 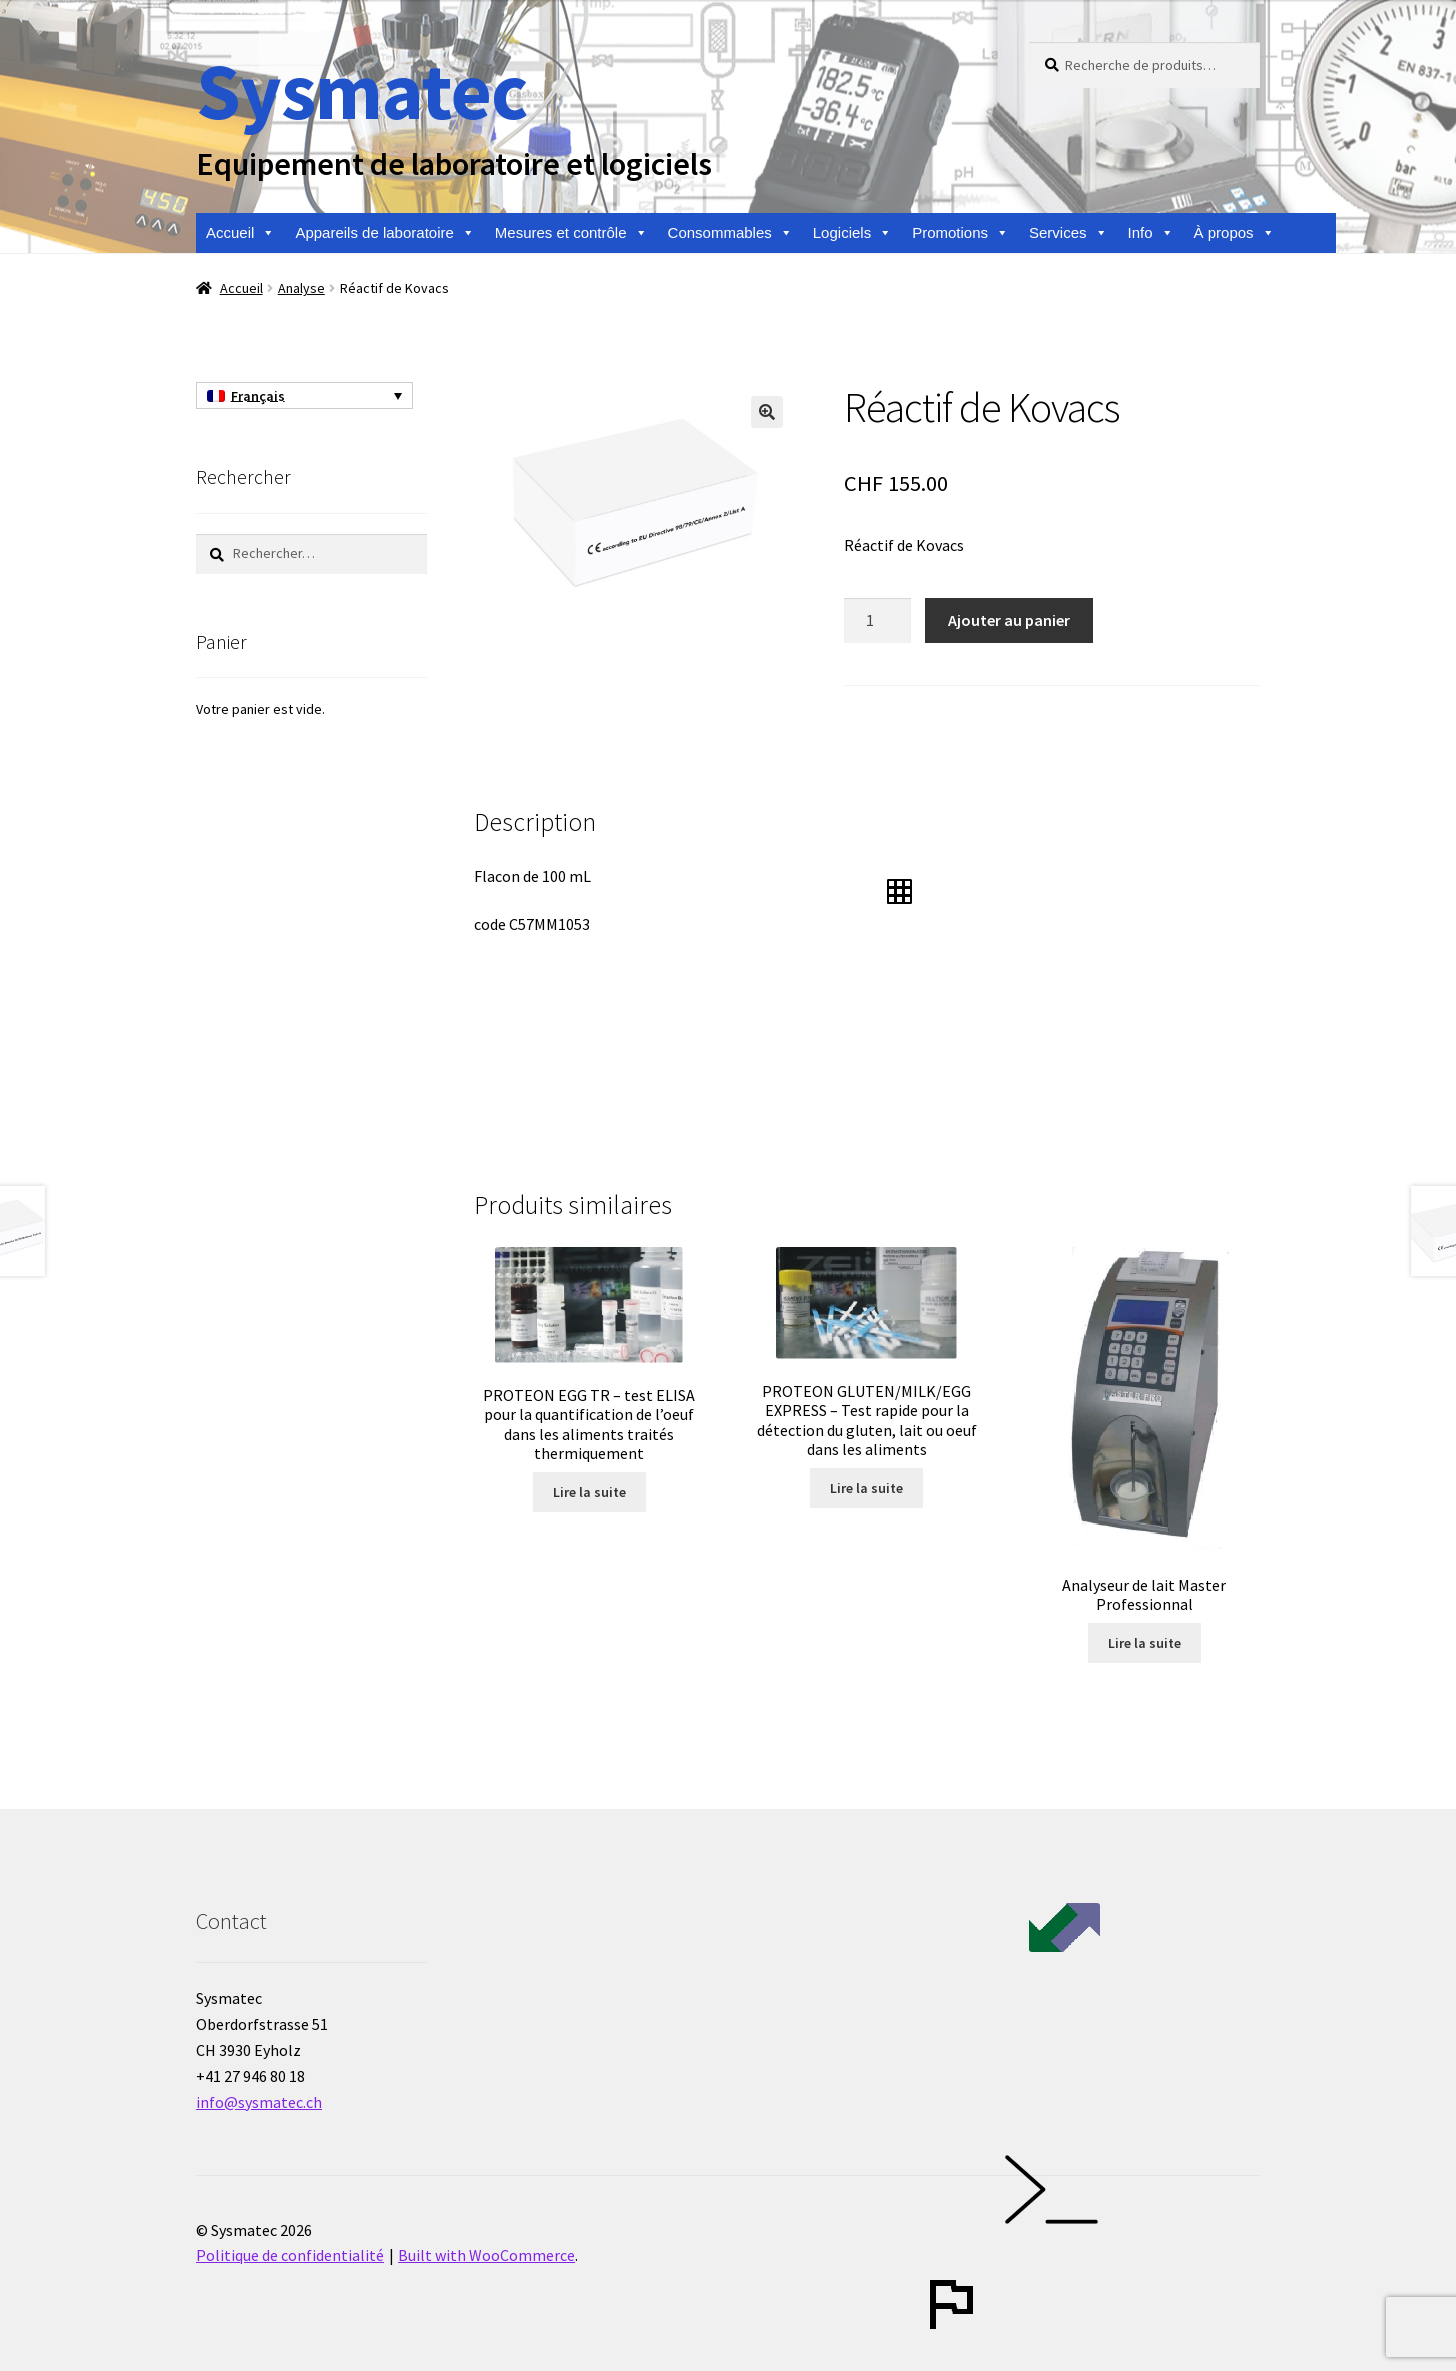 What do you see at coordinates (950, 2303) in the screenshot?
I see `flag or mark an item for follow-up` at bounding box center [950, 2303].